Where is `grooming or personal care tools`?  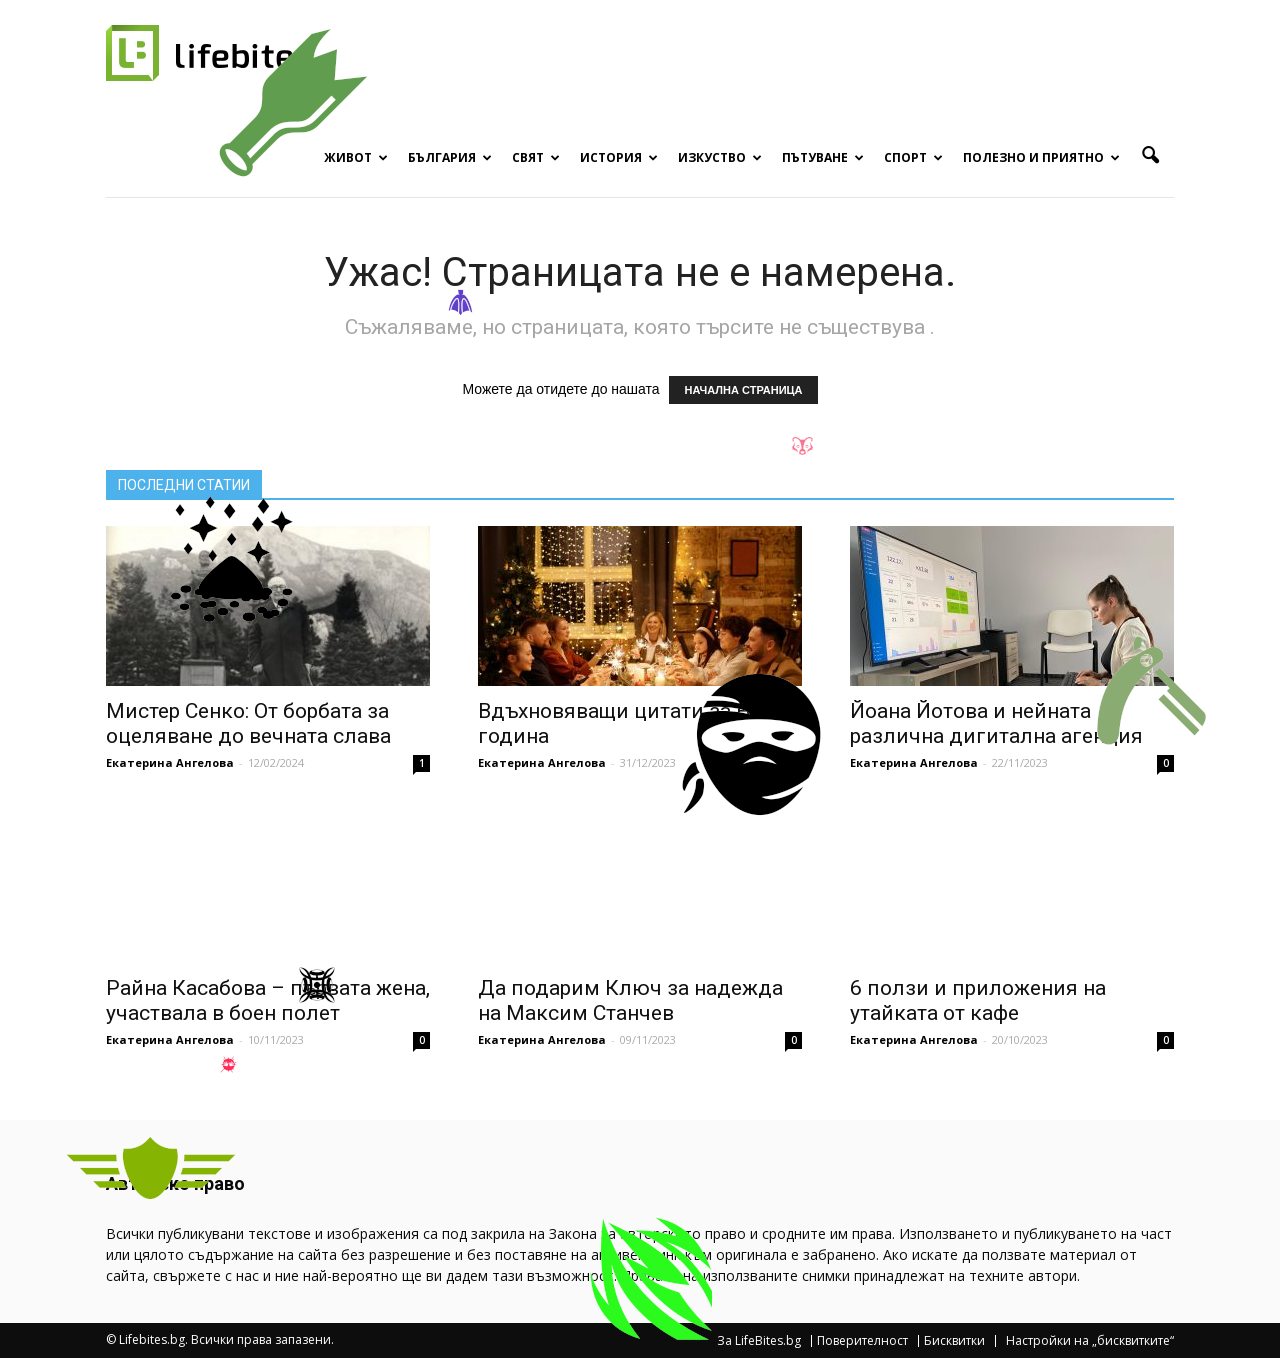 grooming or personal care tools is located at coordinates (1151, 690).